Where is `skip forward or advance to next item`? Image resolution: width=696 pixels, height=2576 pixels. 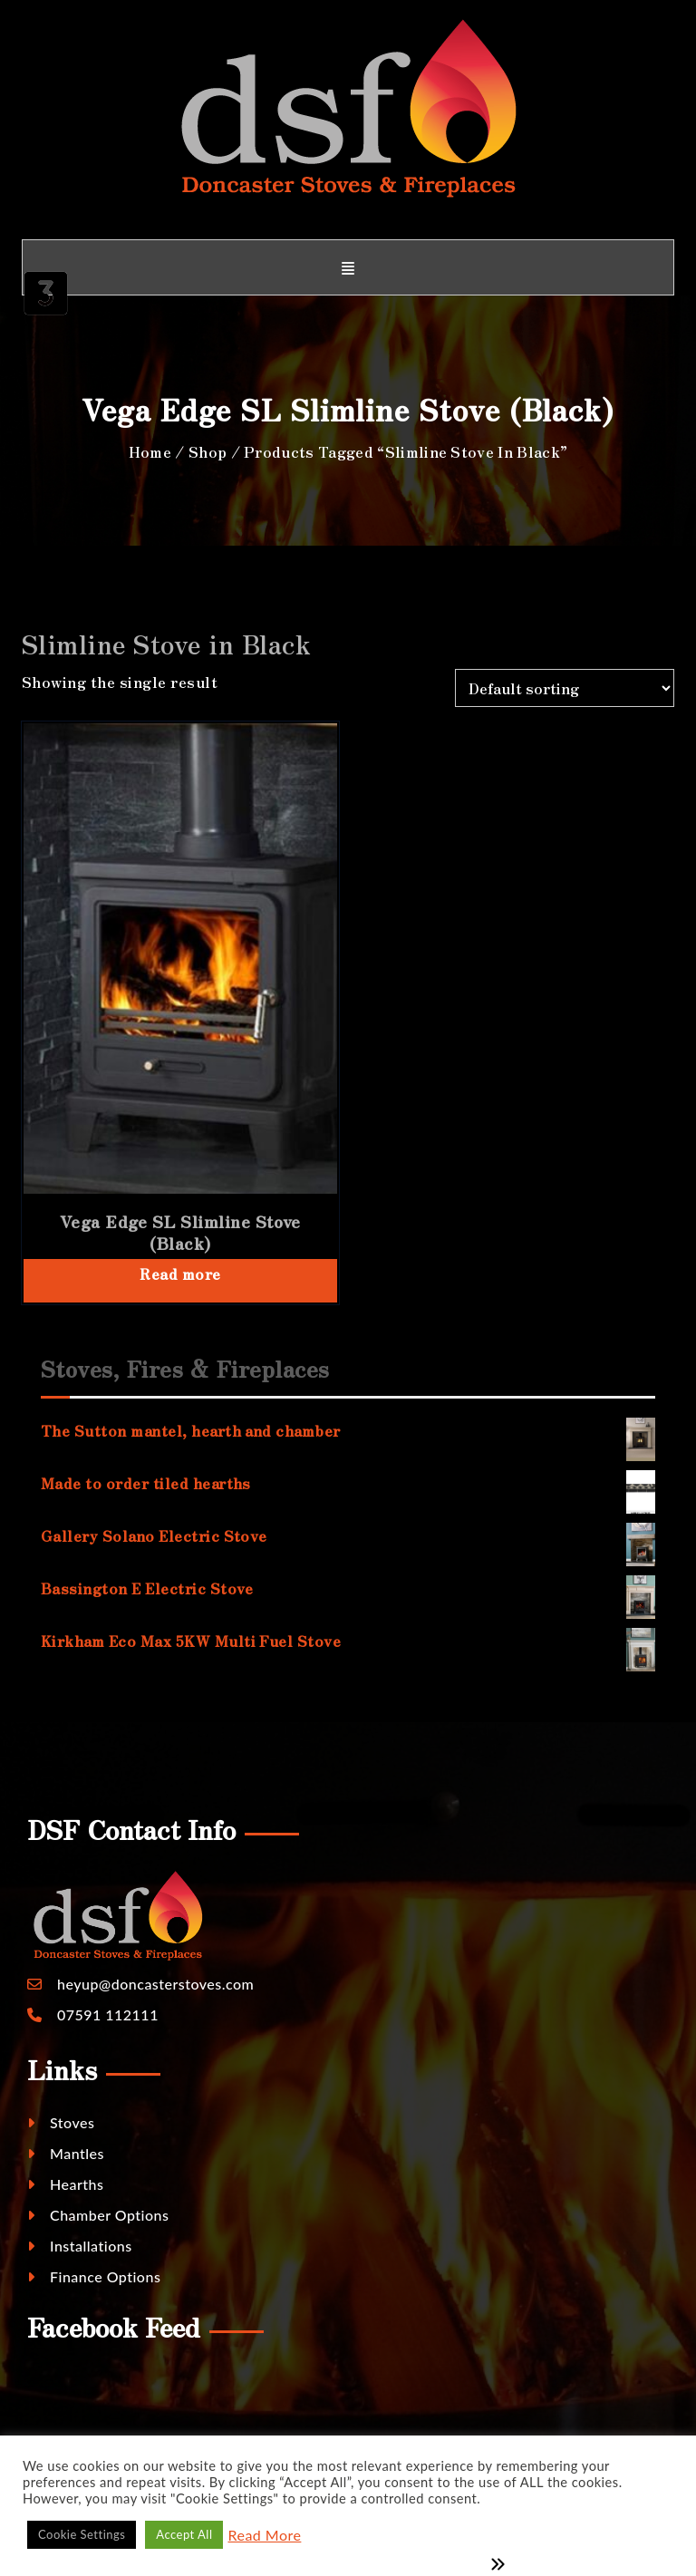
skip forward or advance to next item is located at coordinates (498, 2564).